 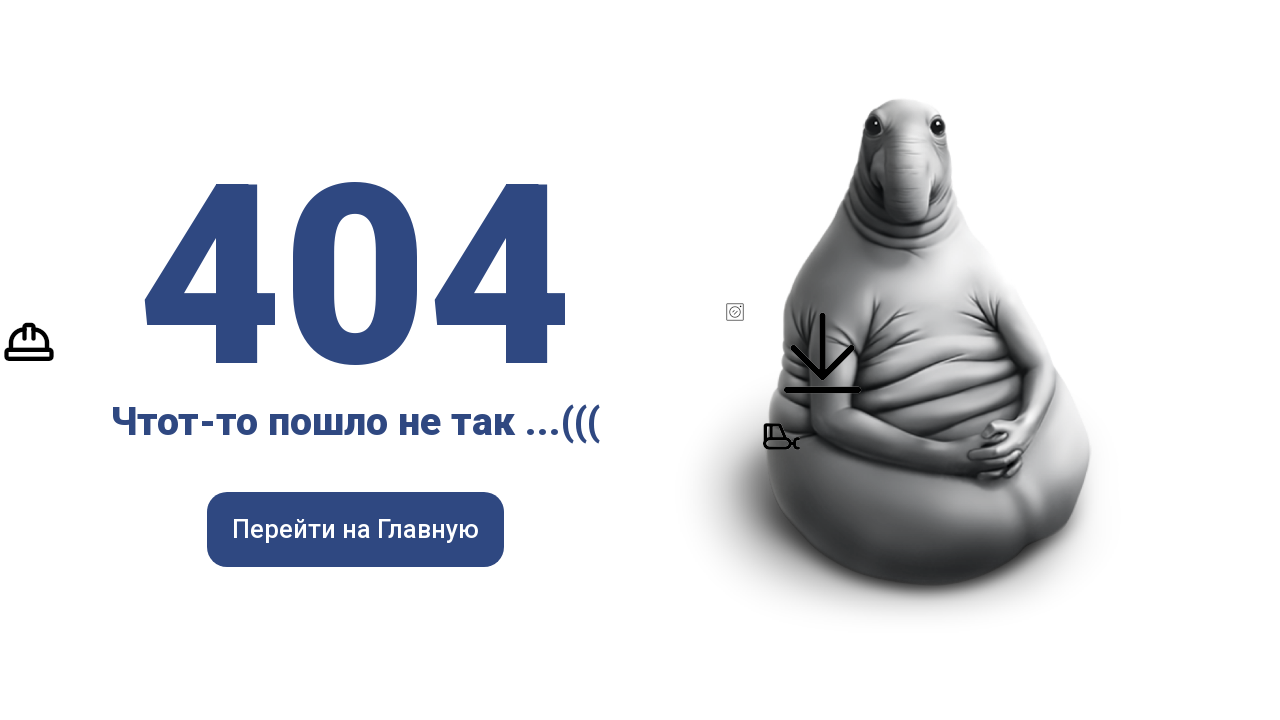 What do you see at coordinates (822, 354) in the screenshot?
I see `download a file` at bounding box center [822, 354].